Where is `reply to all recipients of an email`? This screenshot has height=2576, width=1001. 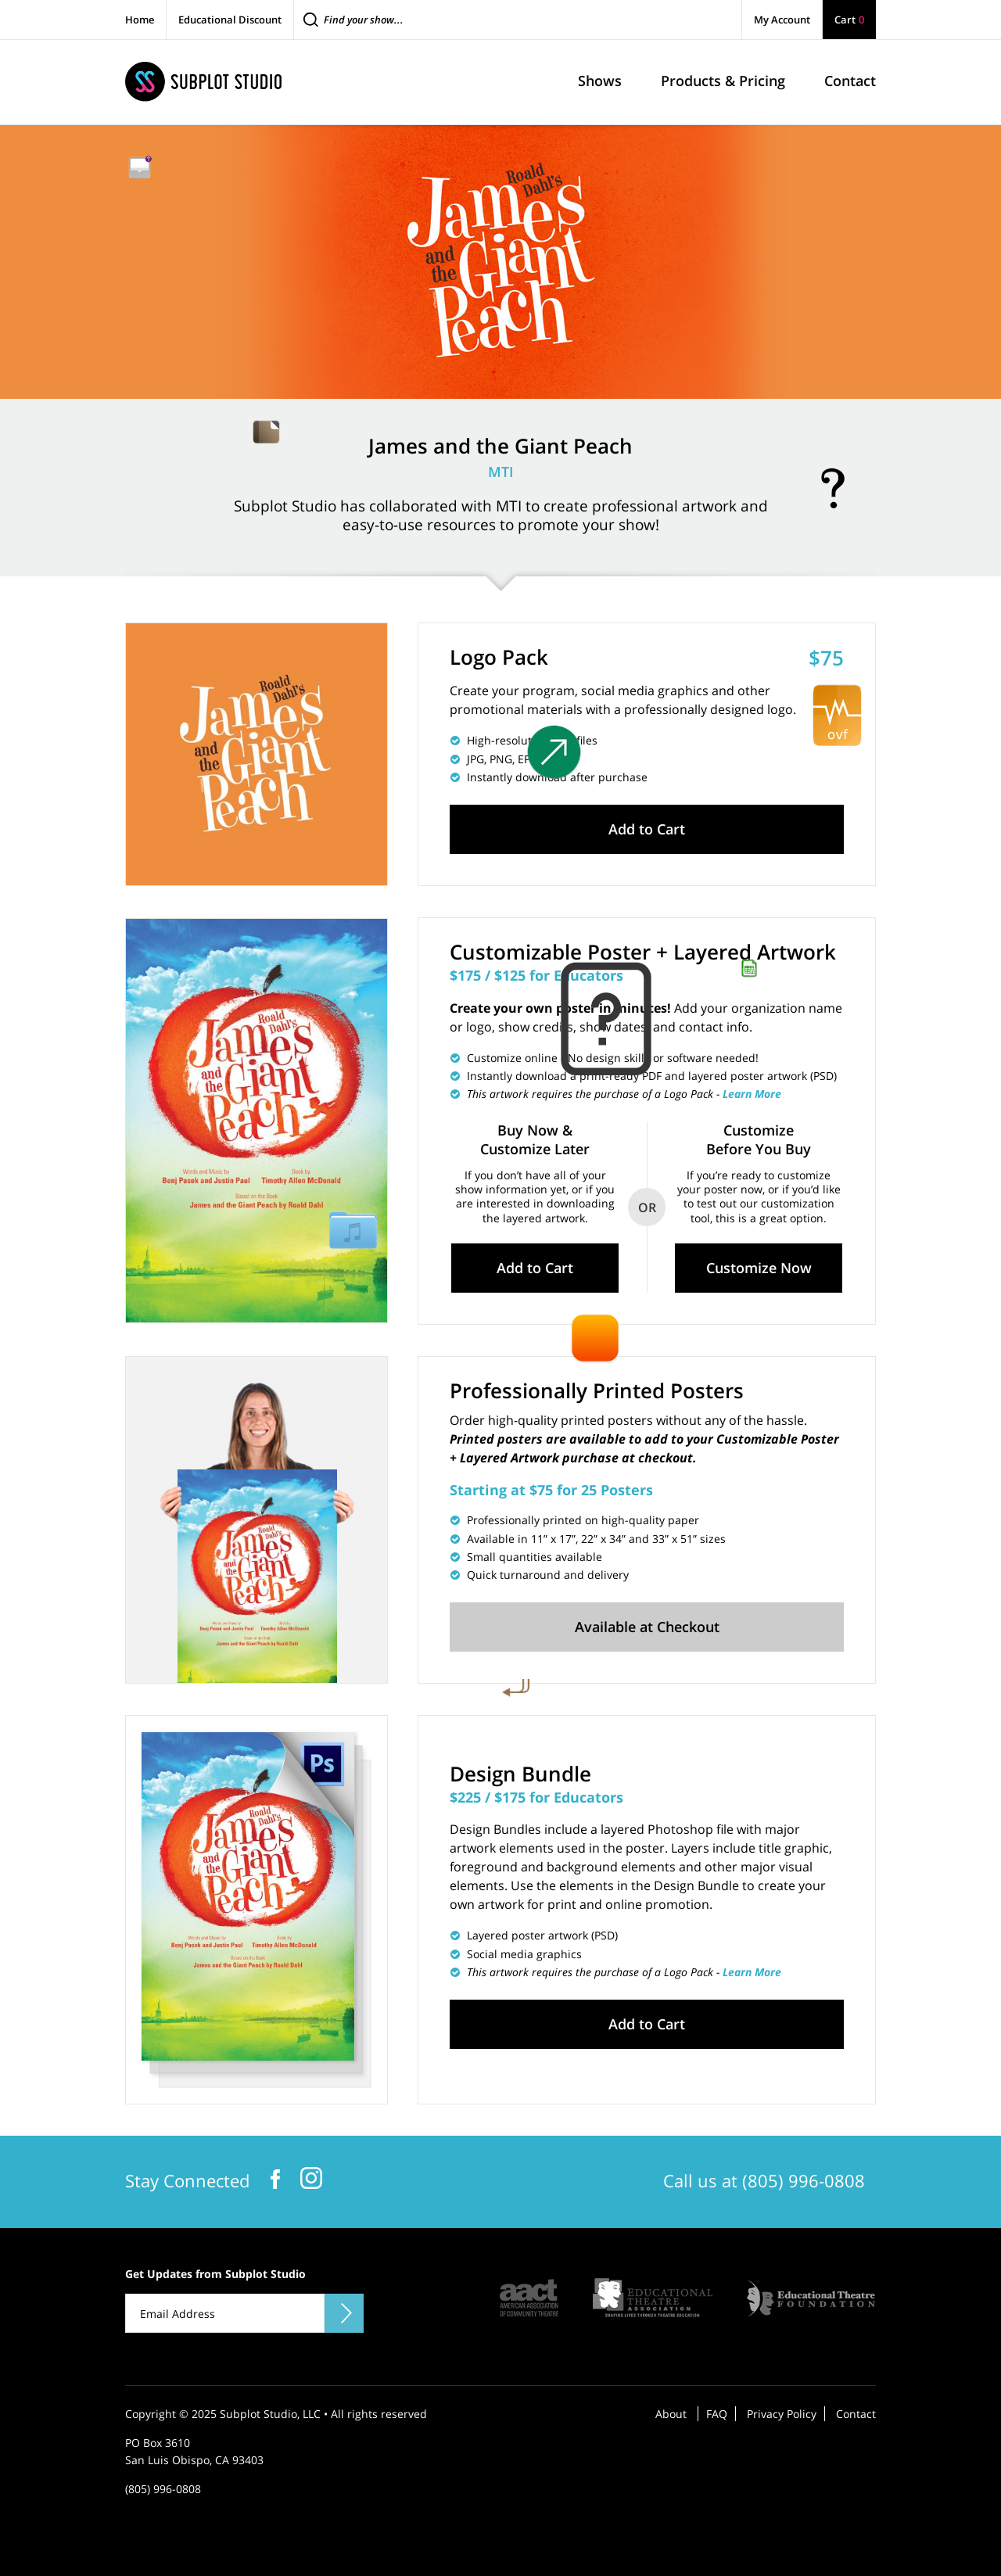 reply to all recipients of an email is located at coordinates (515, 1686).